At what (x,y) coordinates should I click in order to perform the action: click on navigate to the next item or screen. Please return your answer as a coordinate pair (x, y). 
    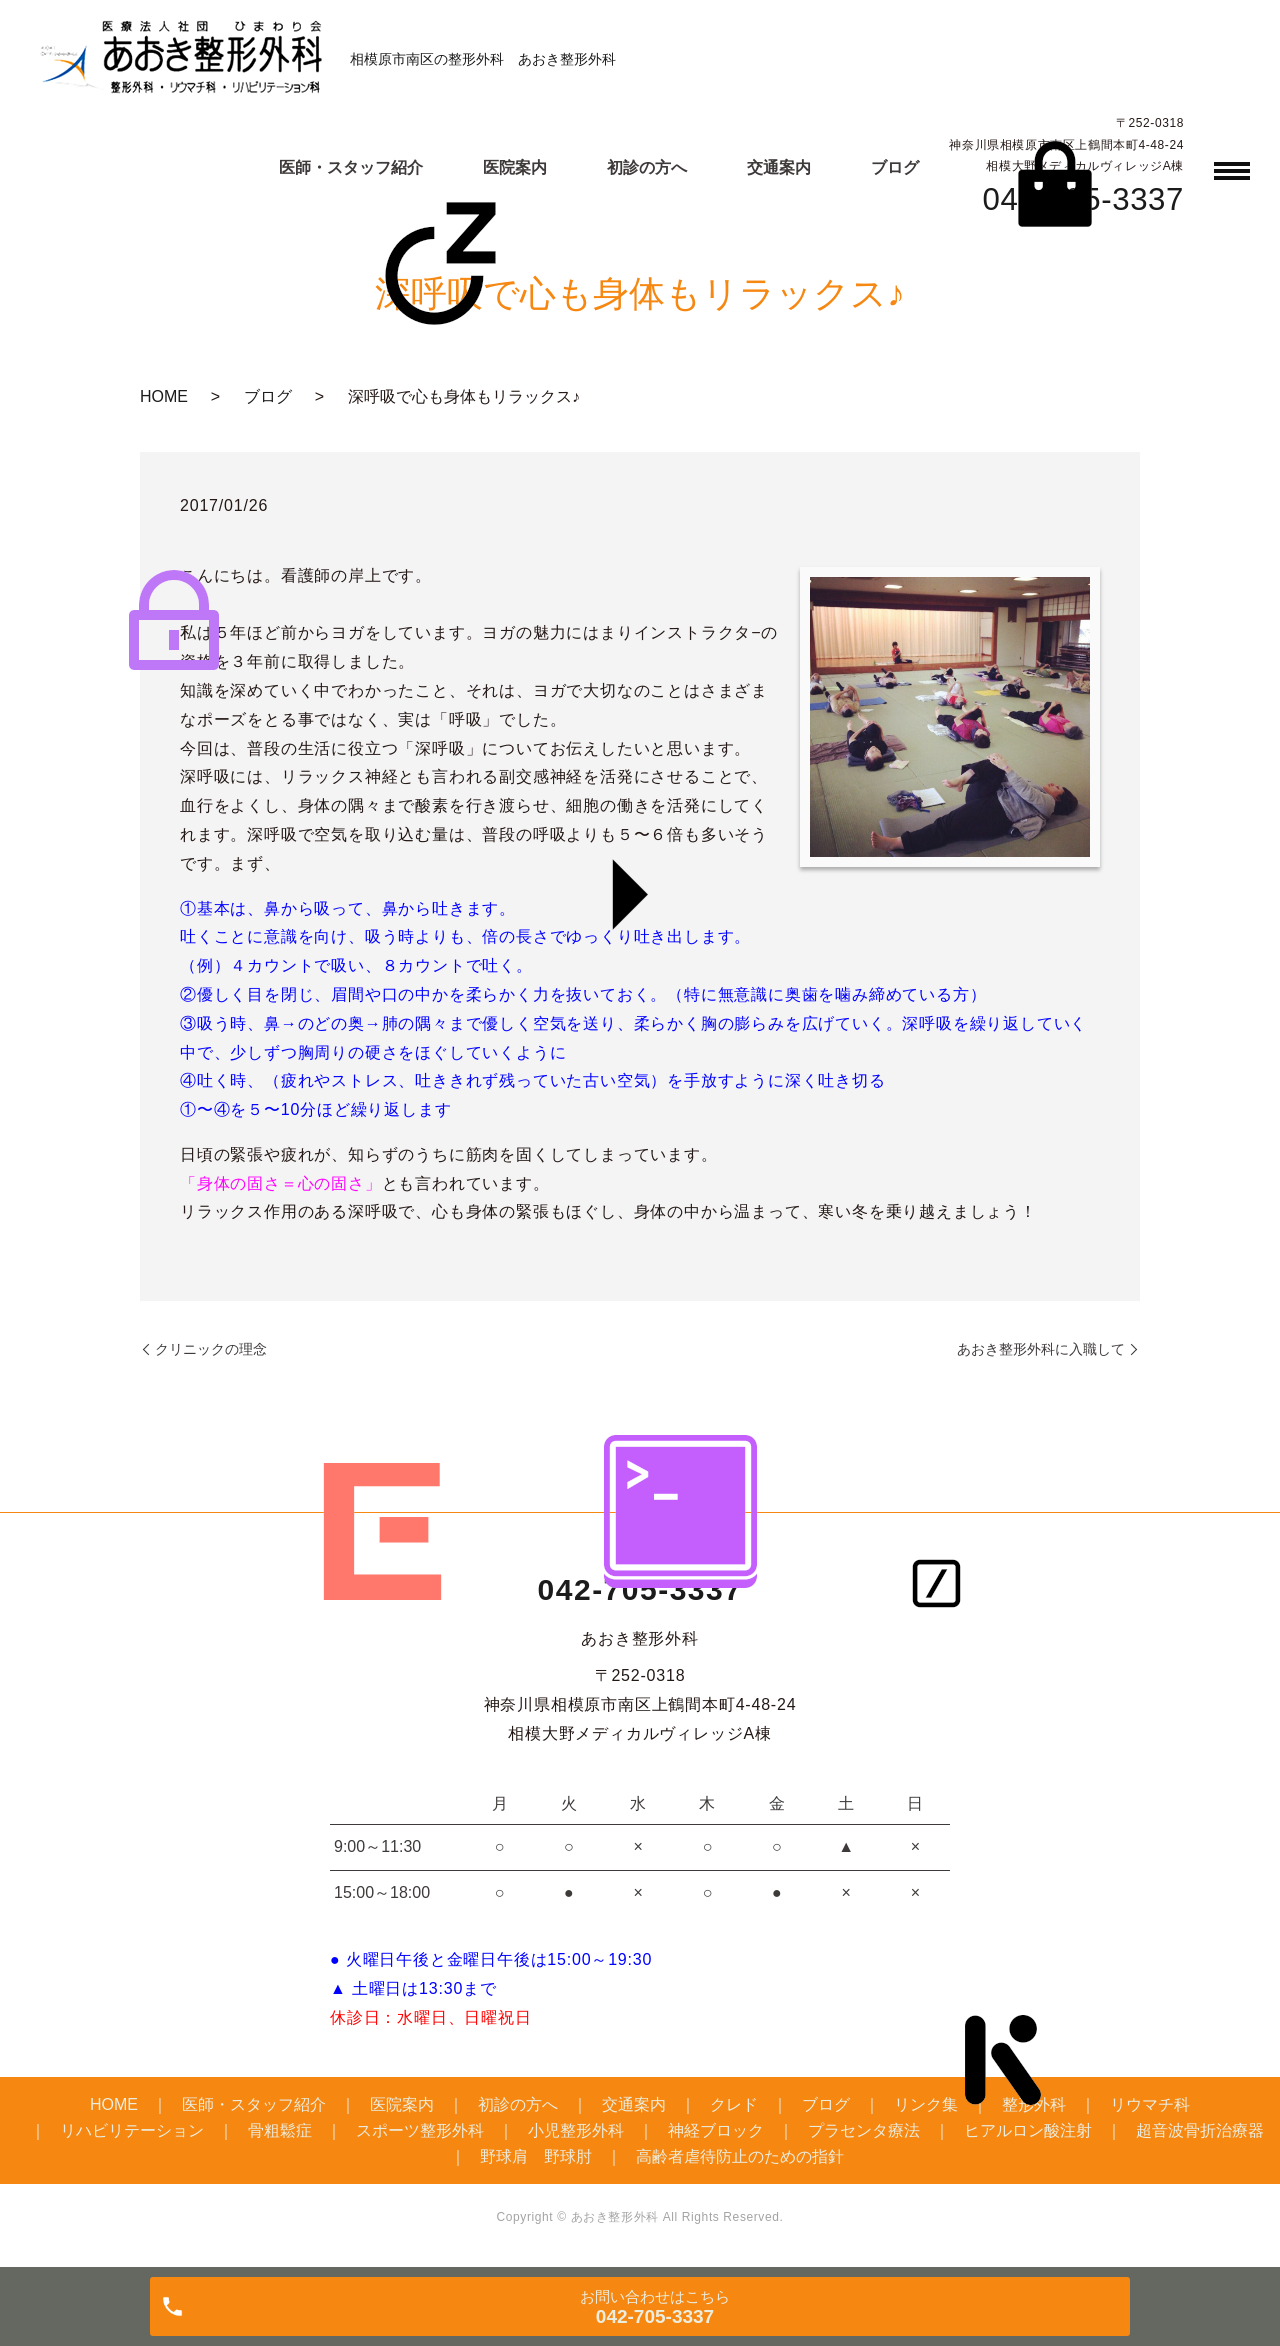
    Looking at the image, I should click on (624, 894).